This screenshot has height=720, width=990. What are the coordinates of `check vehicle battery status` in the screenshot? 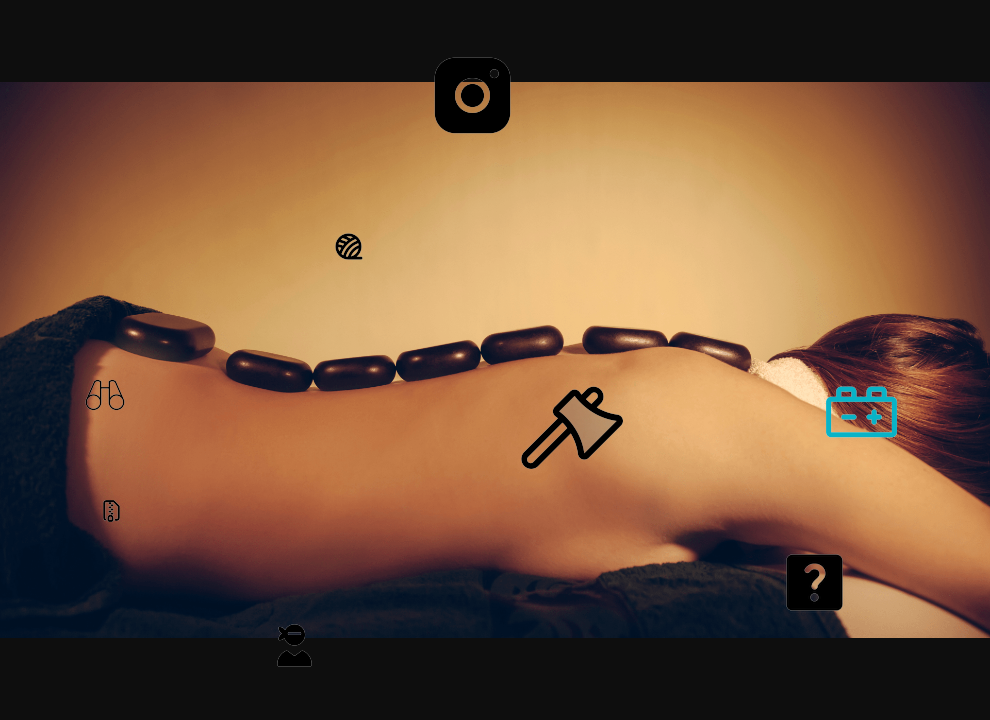 It's located at (861, 414).